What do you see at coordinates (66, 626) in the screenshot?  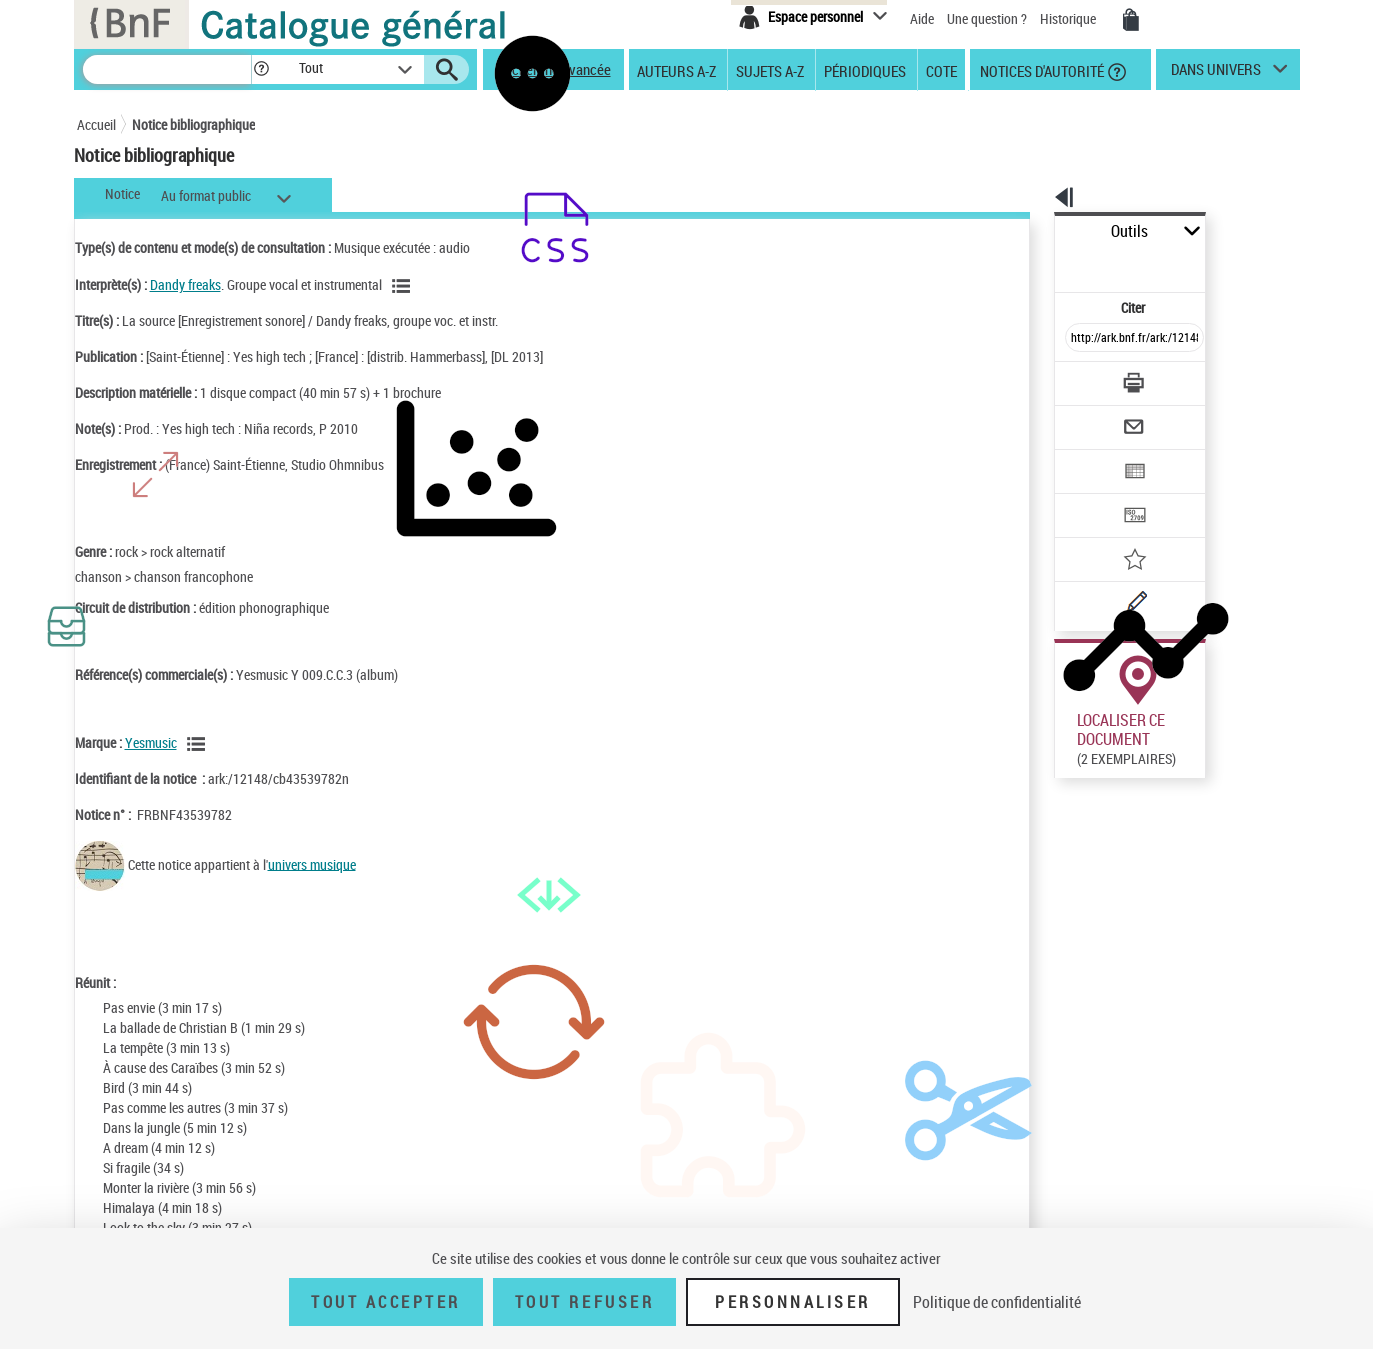 I see `view stacked file trays or inbox` at bounding box center [66, 626].